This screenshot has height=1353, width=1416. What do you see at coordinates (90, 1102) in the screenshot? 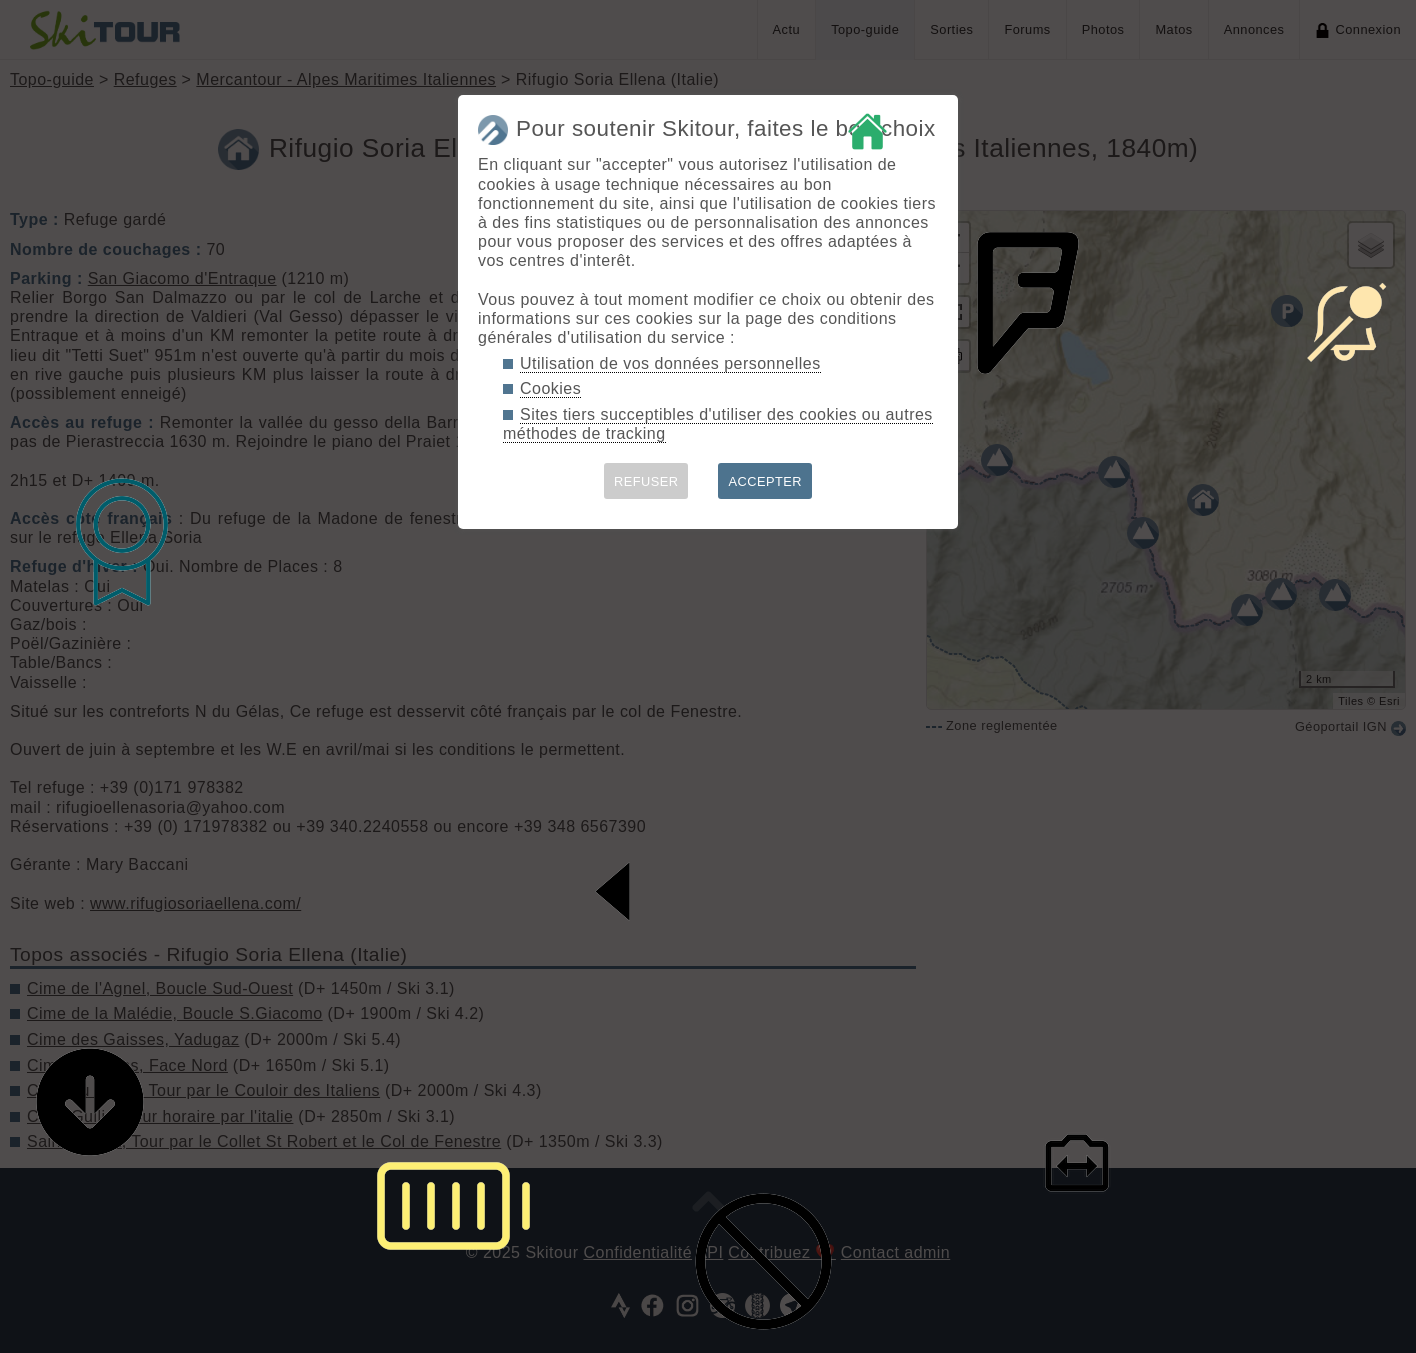
I see `download a file or content` at bounding box center [90, 1102].